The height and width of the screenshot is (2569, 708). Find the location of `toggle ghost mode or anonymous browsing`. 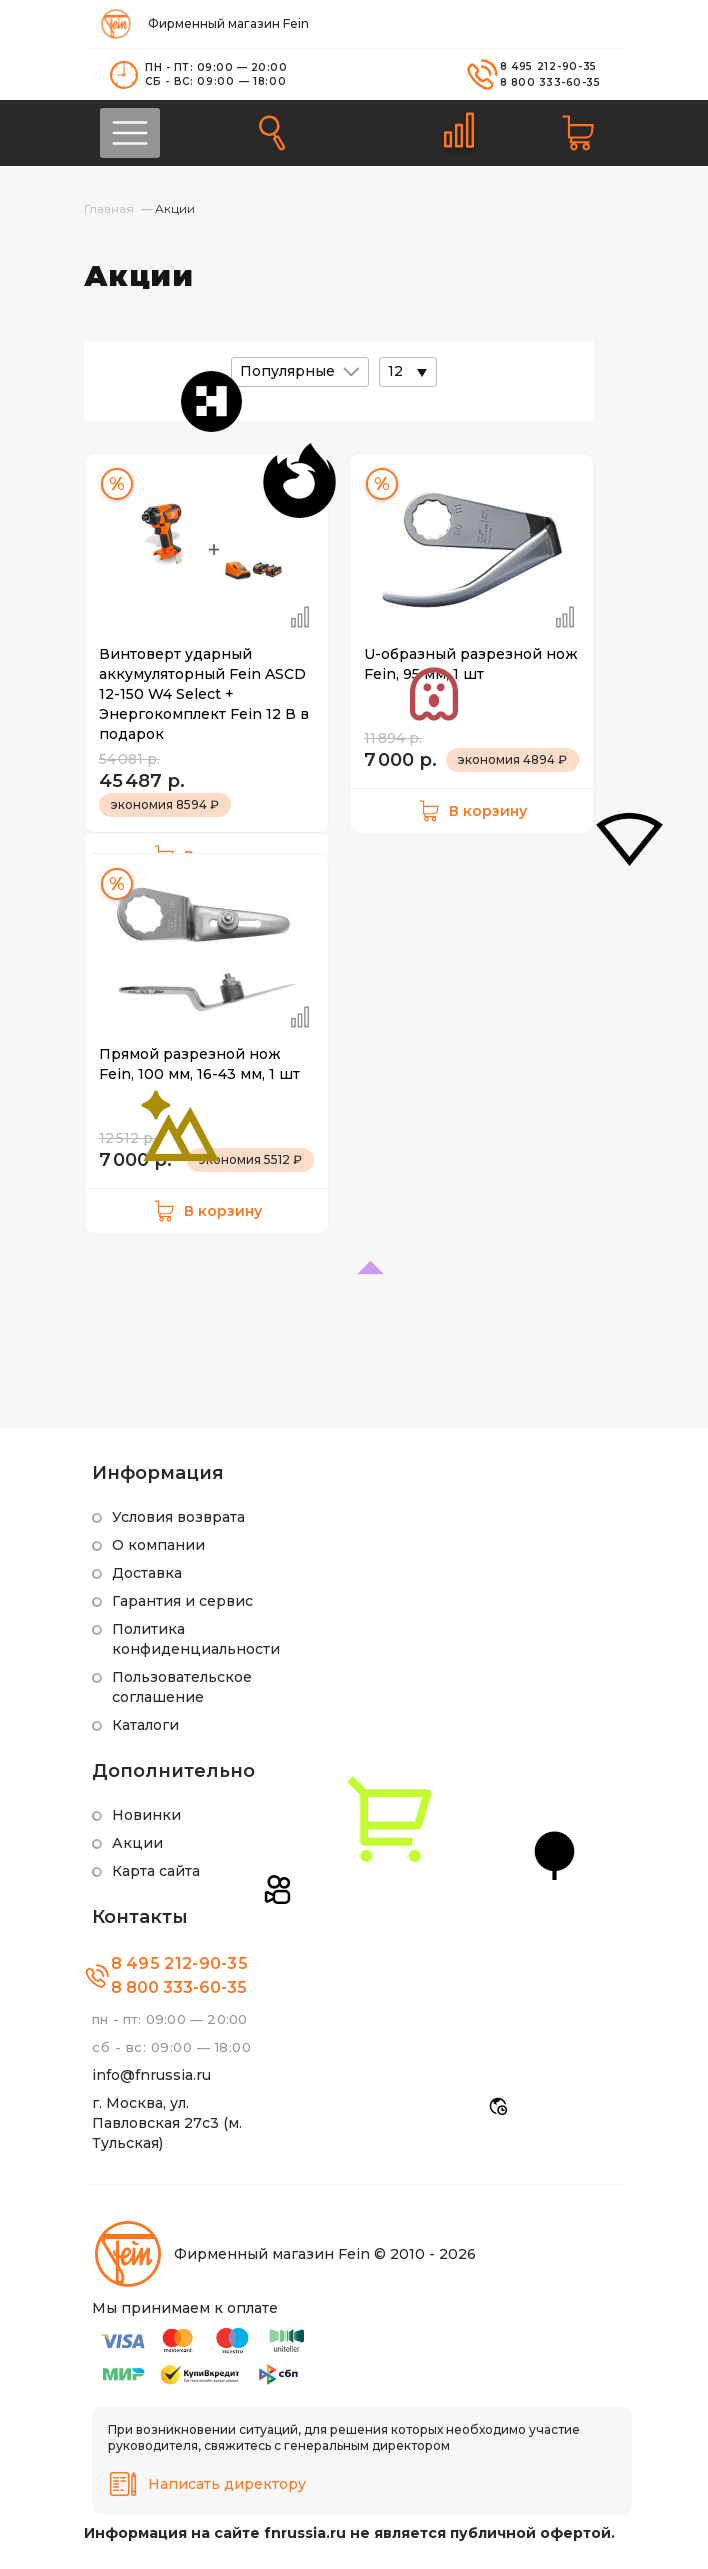

toggle ghost mode or anonymous browsing is located at coordinates (434, 694).